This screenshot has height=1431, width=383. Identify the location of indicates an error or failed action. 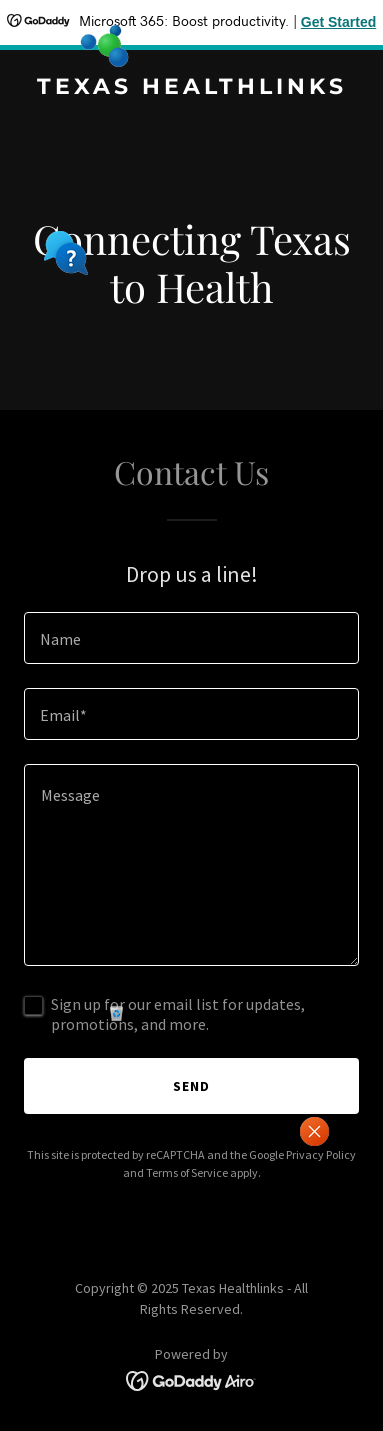
(314, 1131).